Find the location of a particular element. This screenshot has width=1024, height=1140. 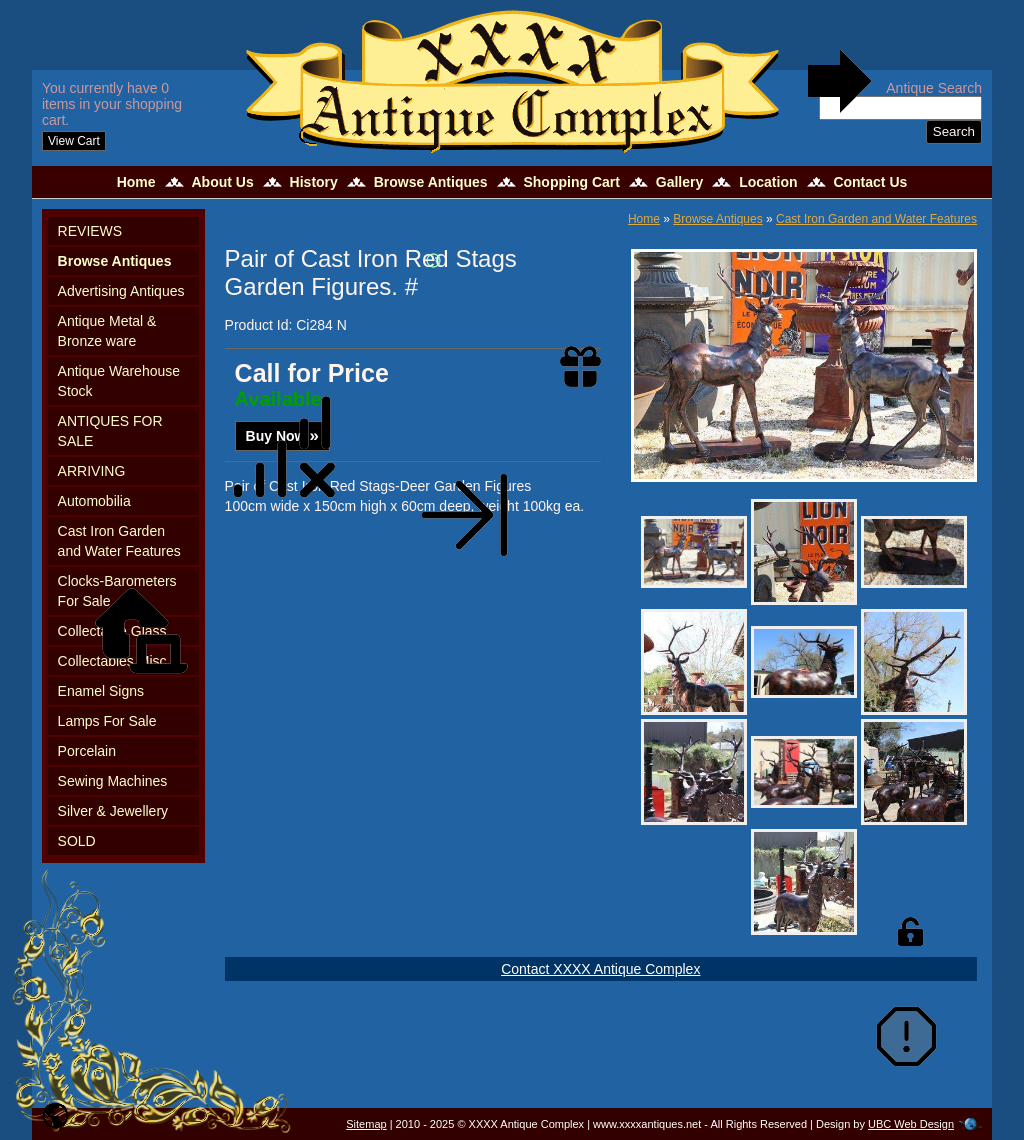

access public or global content is located at coordinates (55, 1115).